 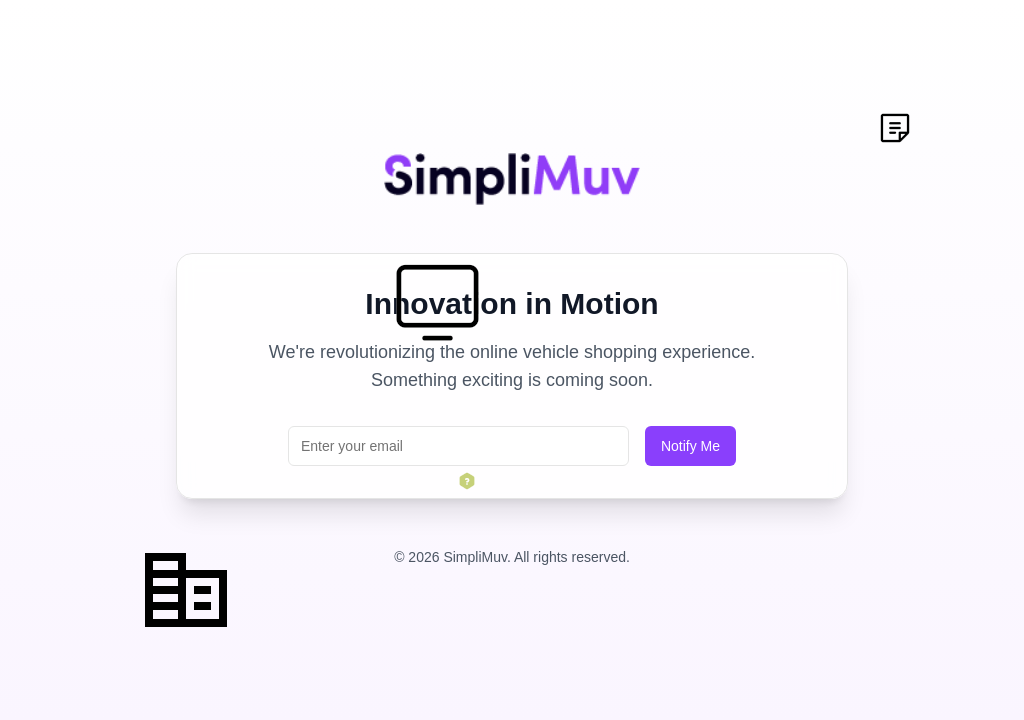 I want to click on view organization or company settings, so click(x=186, y=590).